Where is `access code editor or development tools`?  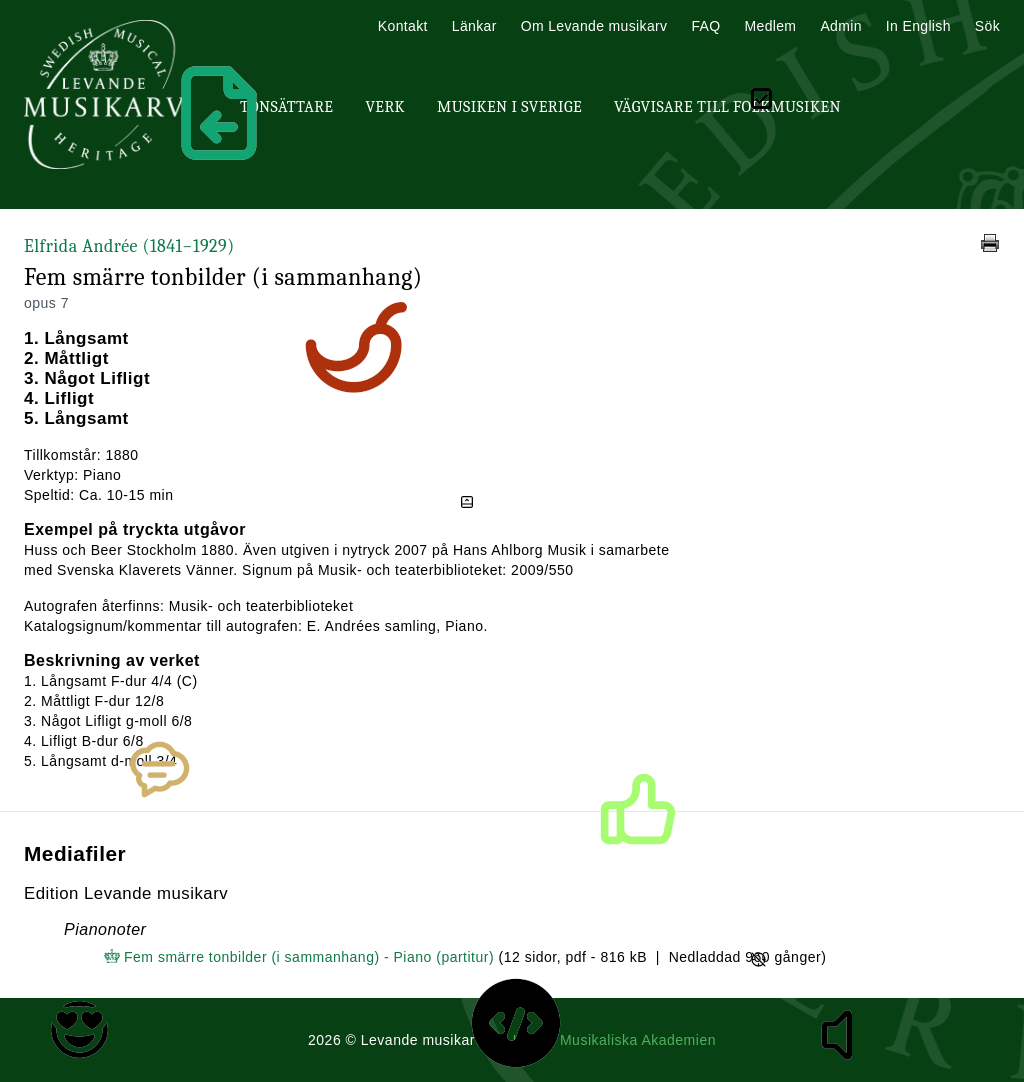
access code editor or development tools is located at coordinates (516, 1023).